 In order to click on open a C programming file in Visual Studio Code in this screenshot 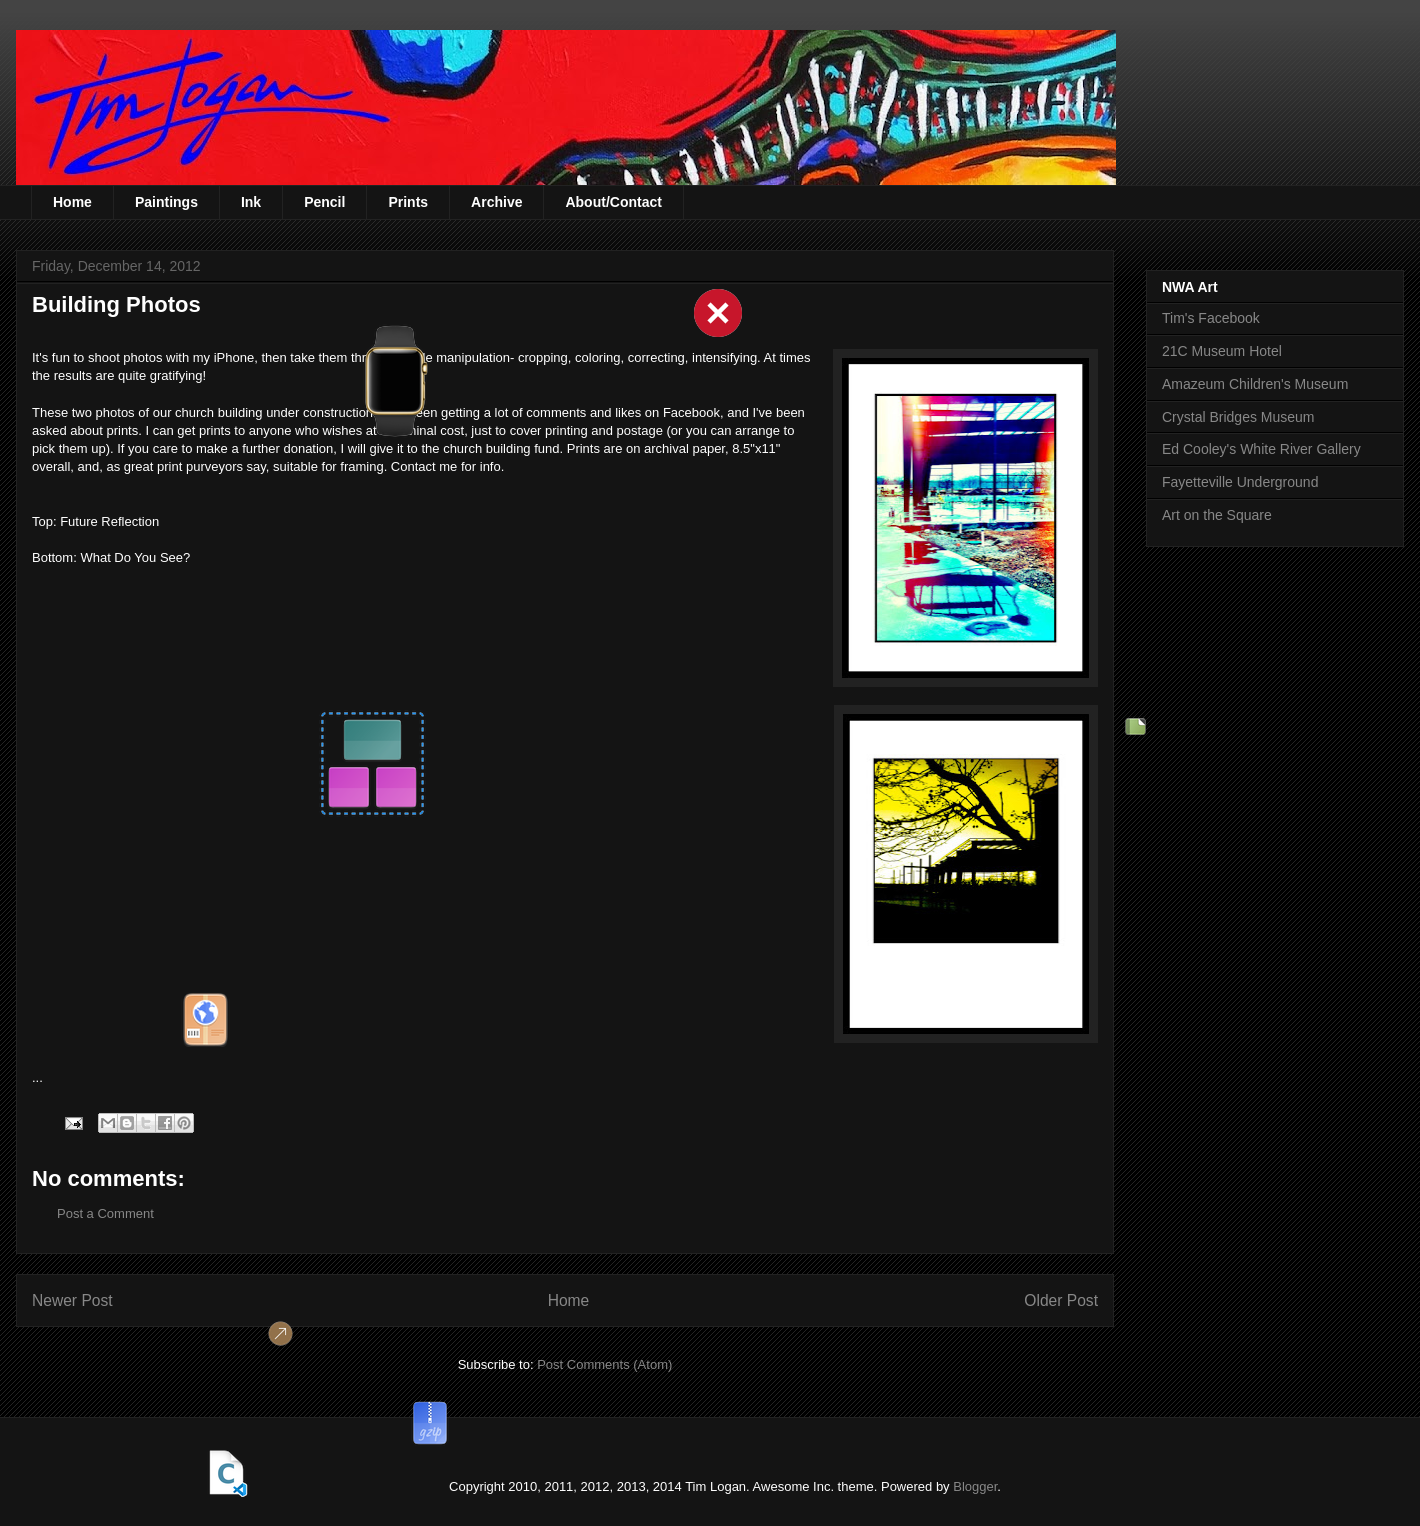, I will do `click(226, 1473)`.